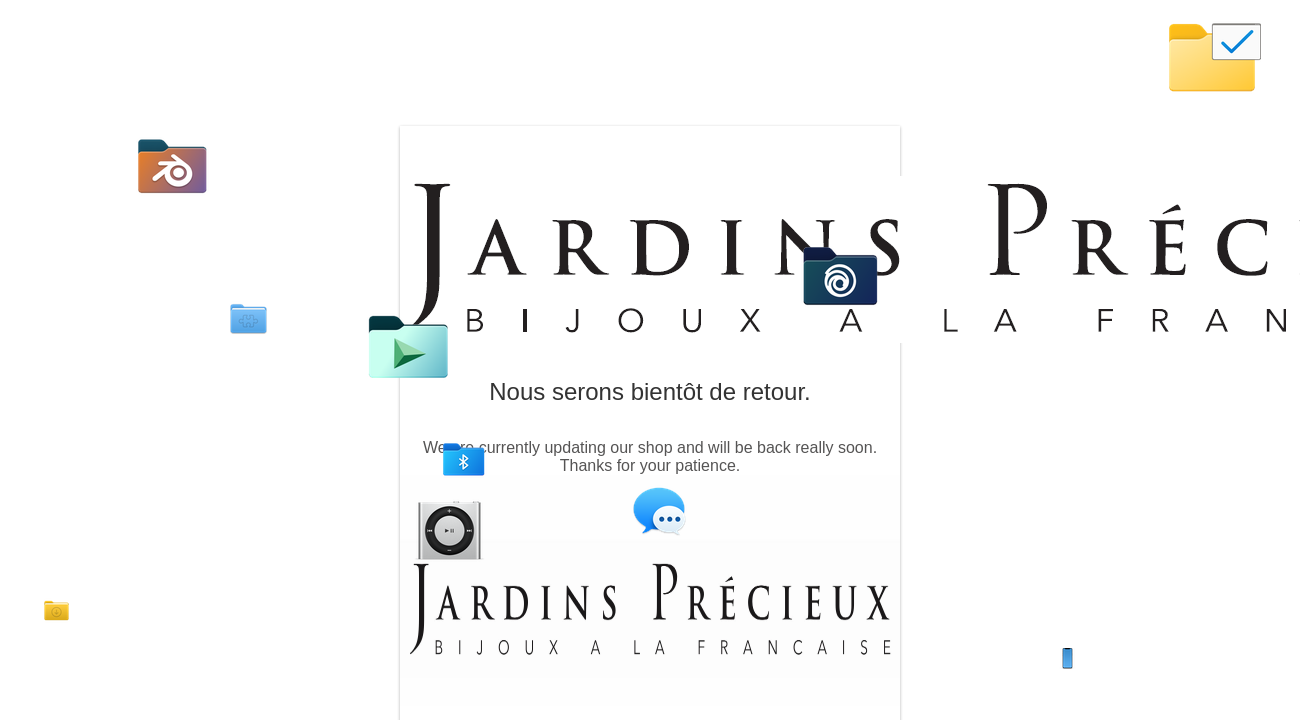  What do you see at coordinates (840, 278) in the screenshot?
I see `open ubisoft connect (uplay) game files folder` at bounding box center [840, 278].